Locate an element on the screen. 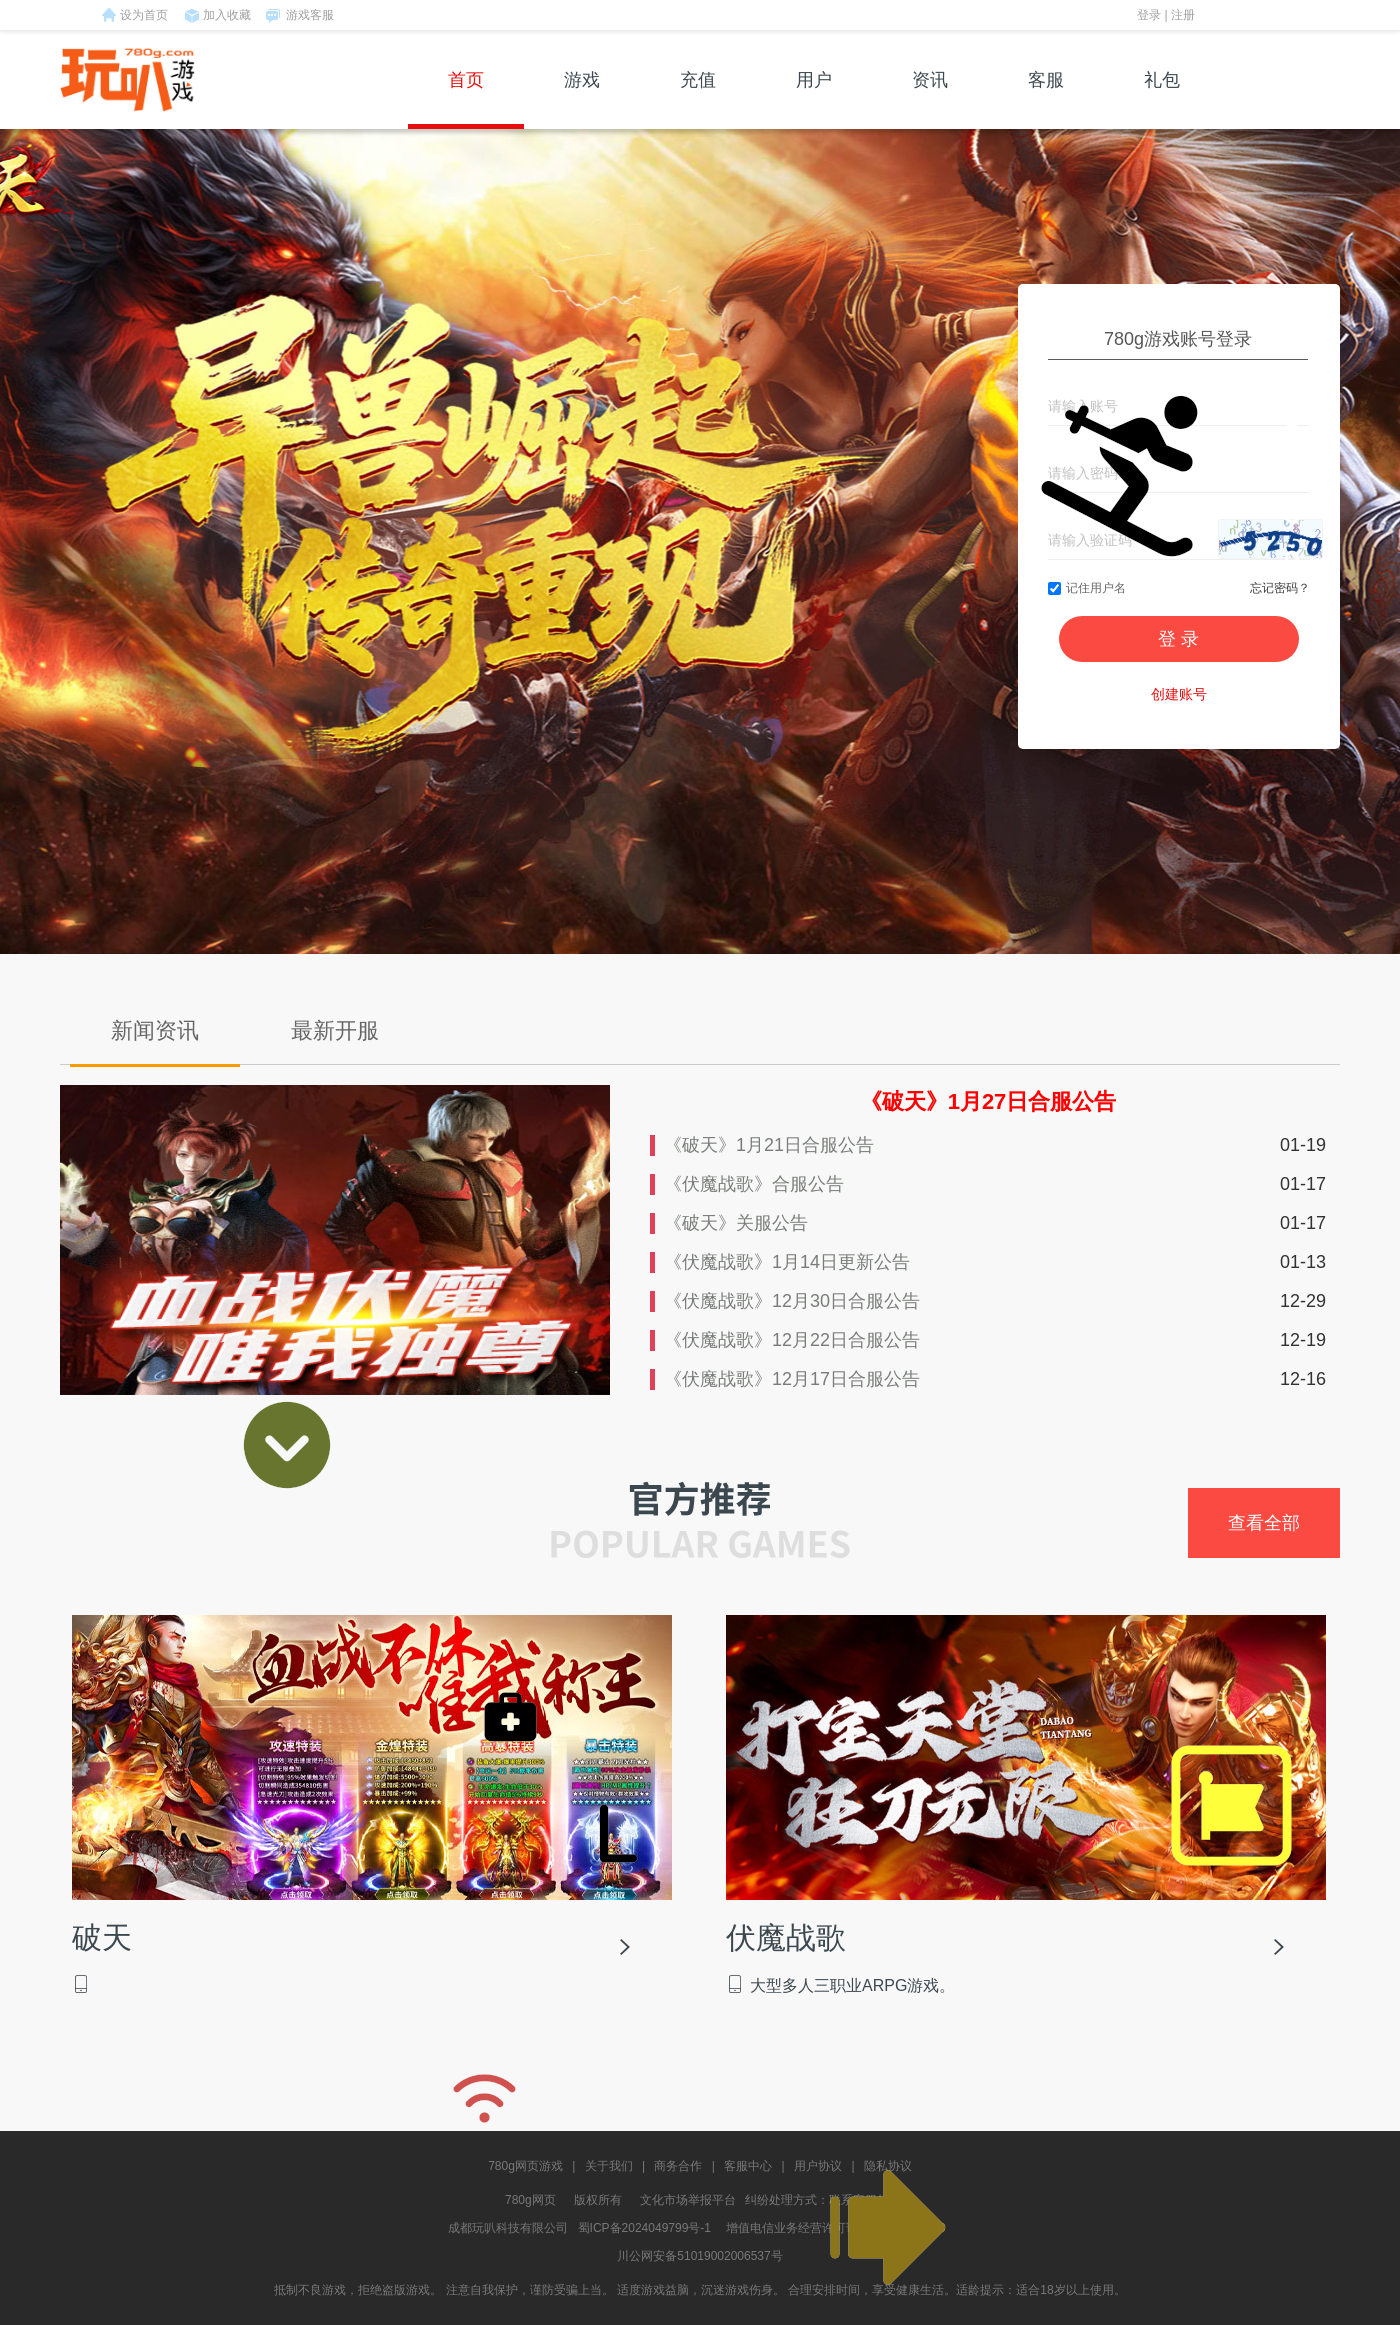 This screenshot has height=2325, width=1400. filter or browse skiing activities is located at coordinates (1126, 471).